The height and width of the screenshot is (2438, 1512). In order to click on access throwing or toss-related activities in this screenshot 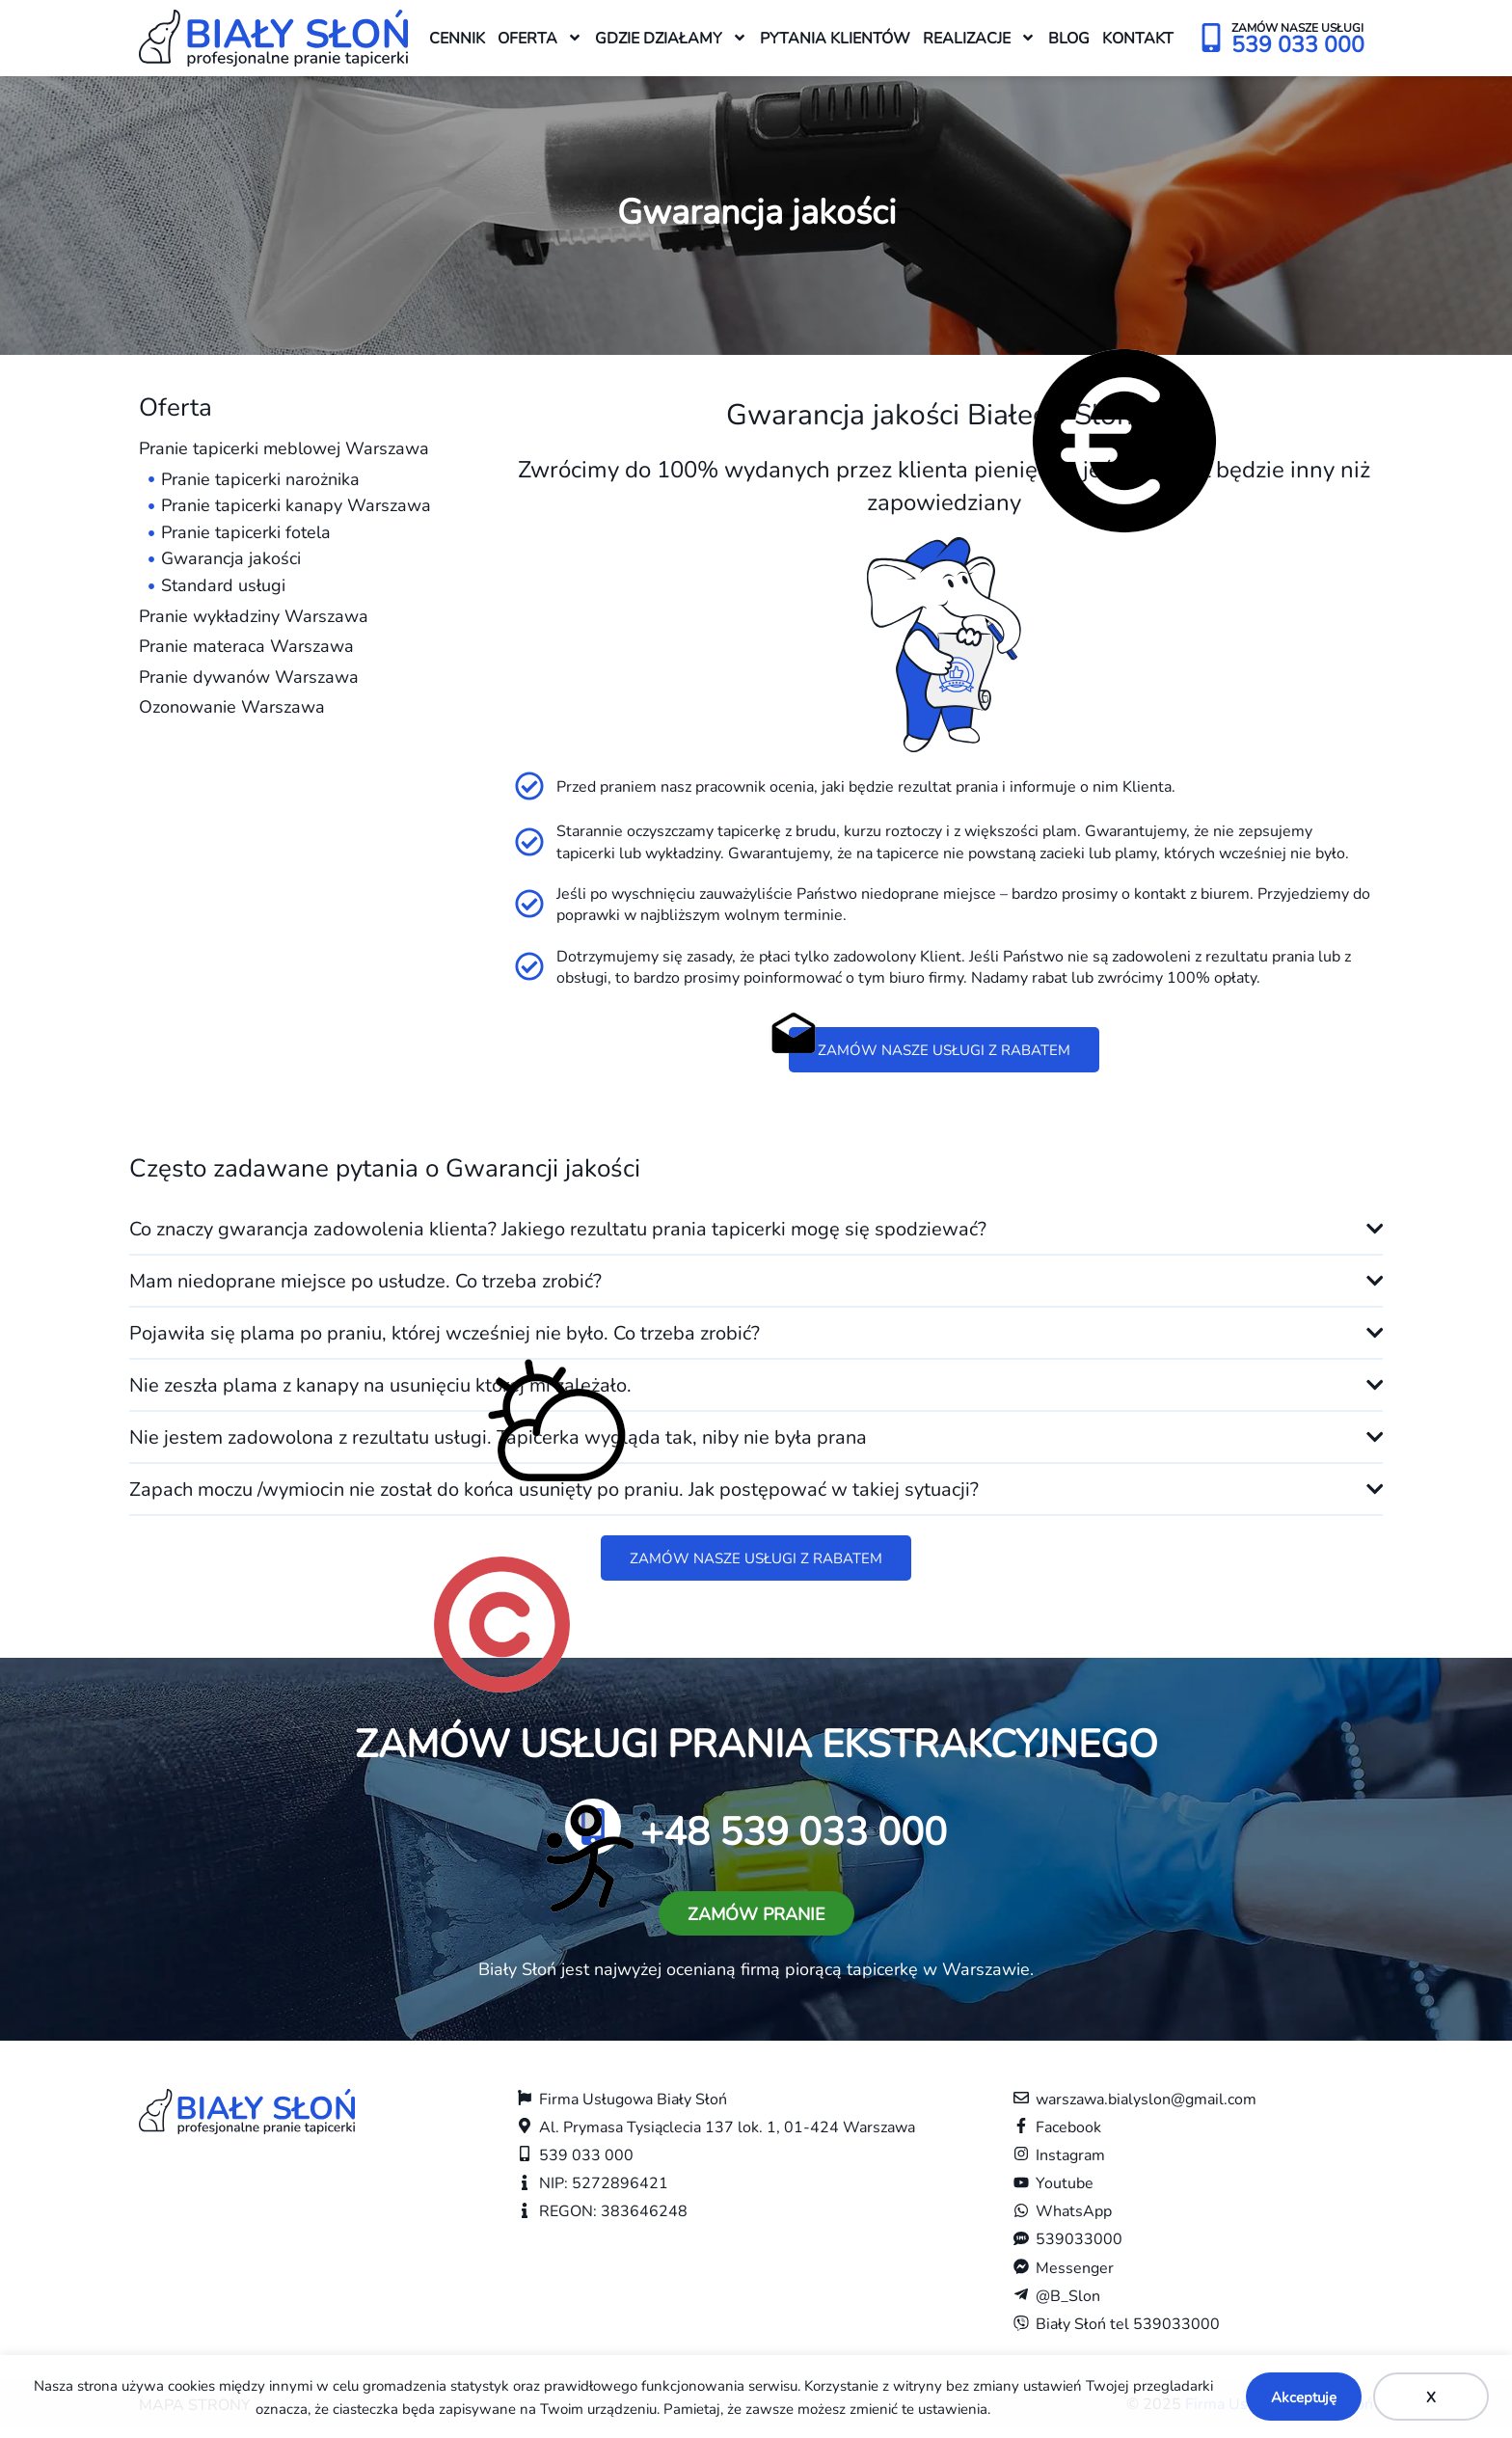, I will do `click(586, 1856)`.